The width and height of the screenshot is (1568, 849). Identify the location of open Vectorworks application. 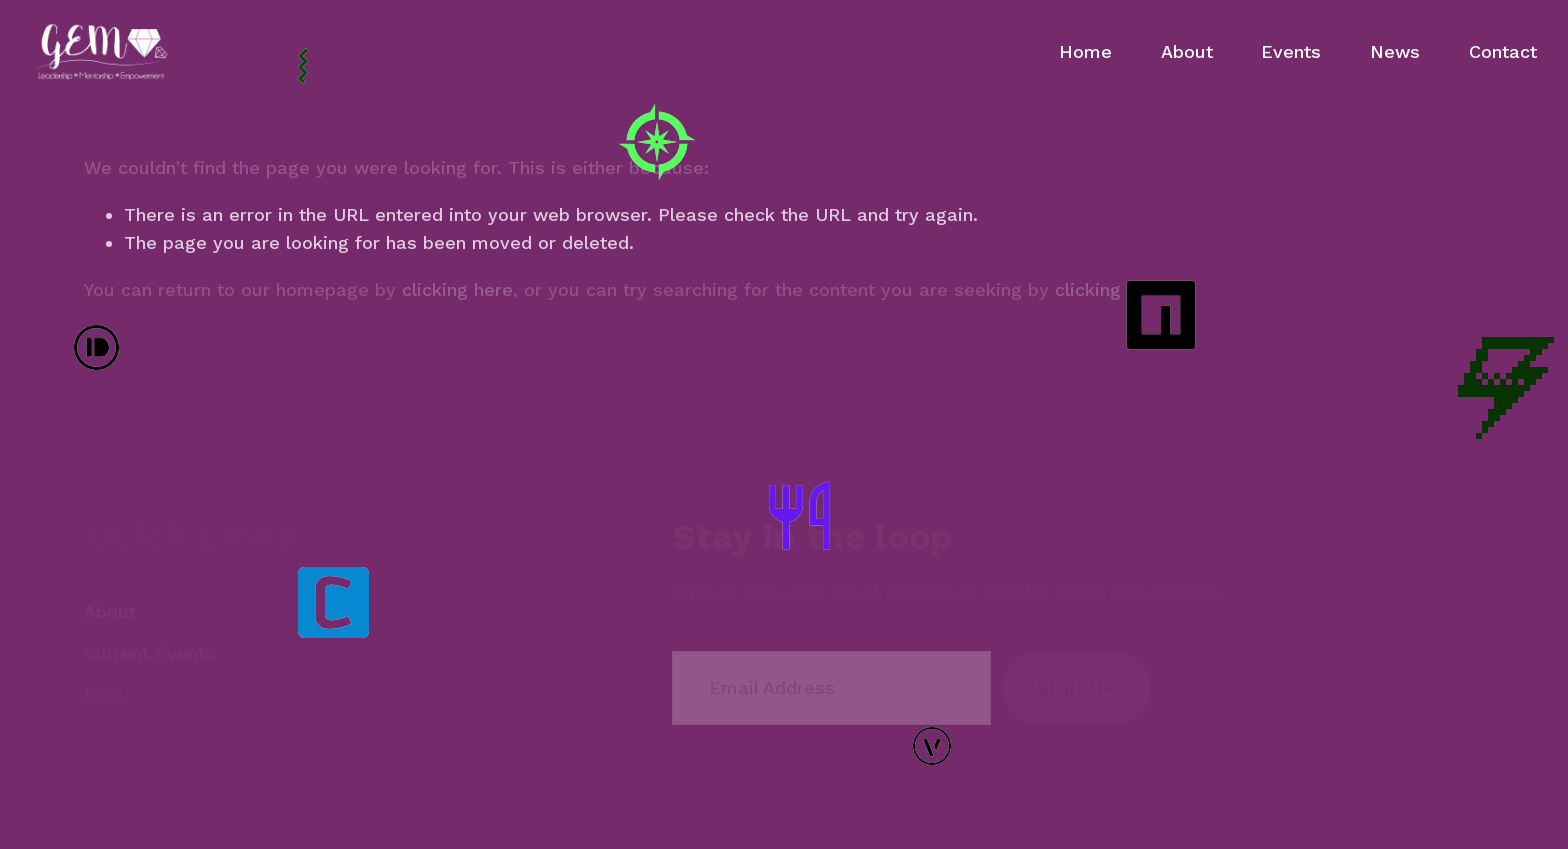
(932, 746).